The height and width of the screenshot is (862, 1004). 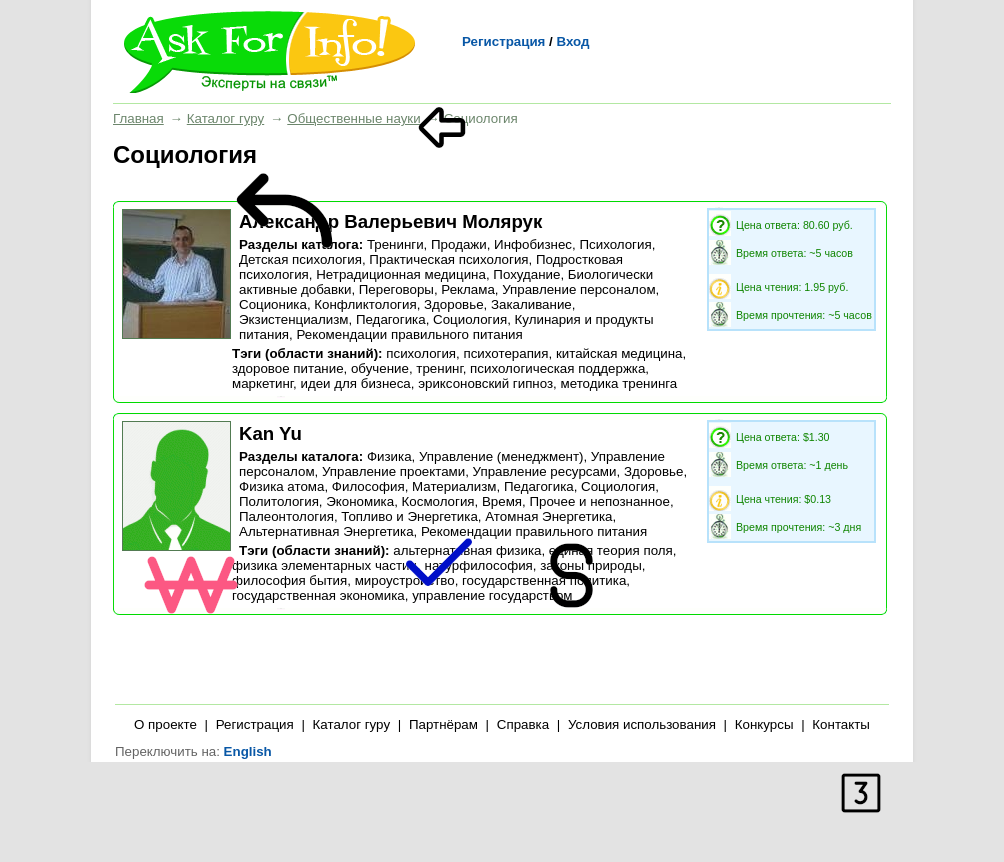 What do you see at coordinates (284, 210) in the screenshot?
I see `reply to a message` at bounding box center [284, 210].